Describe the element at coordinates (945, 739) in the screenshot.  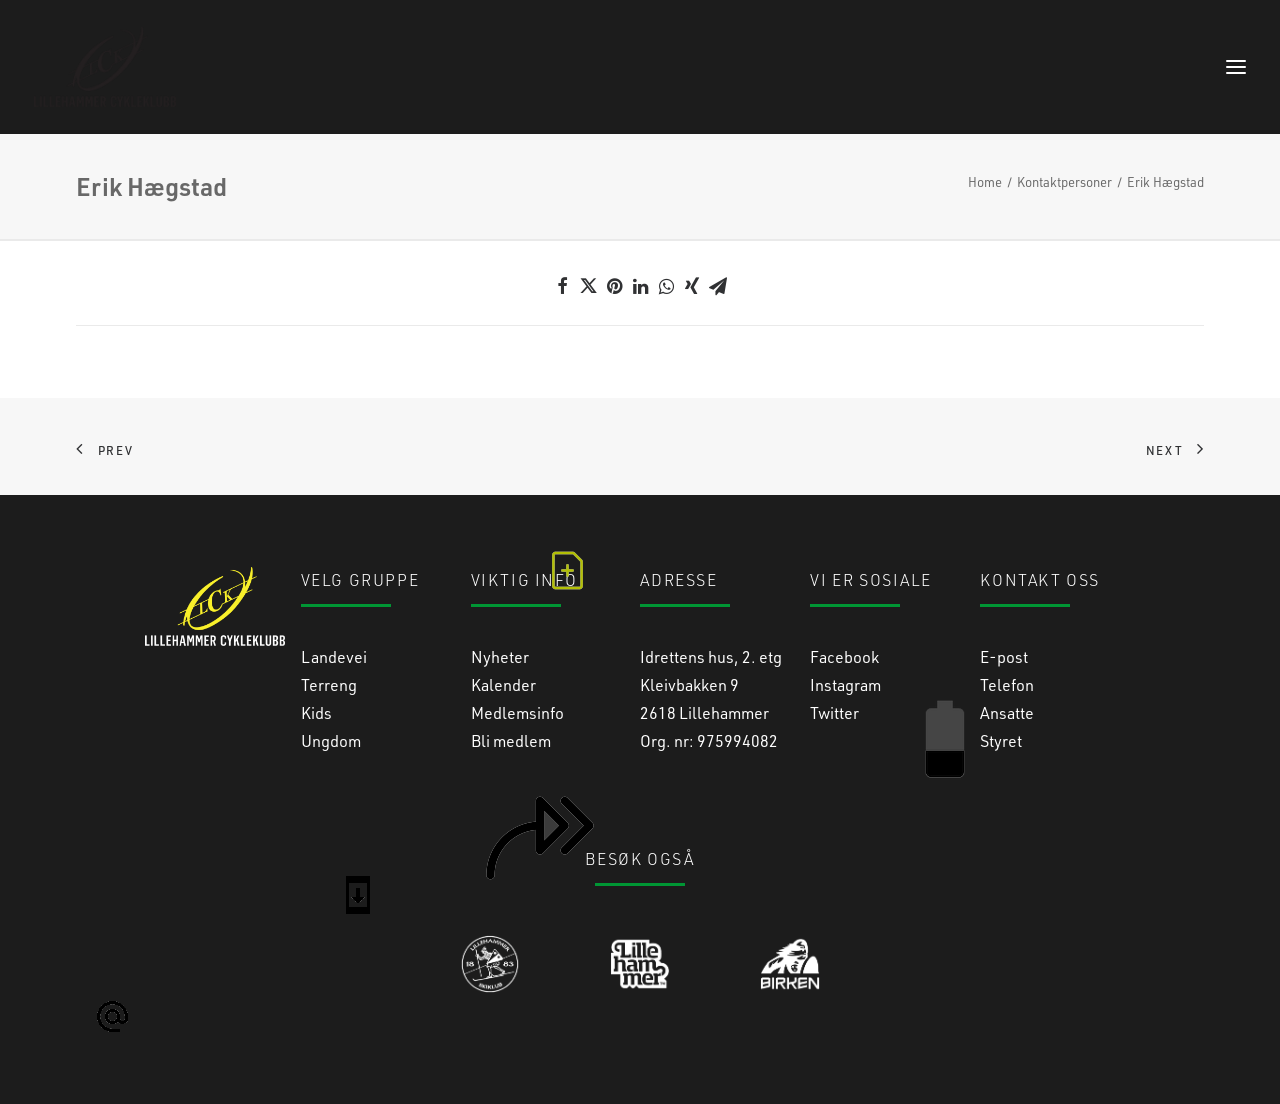
I see `indicates battery level at 30%` at that location.